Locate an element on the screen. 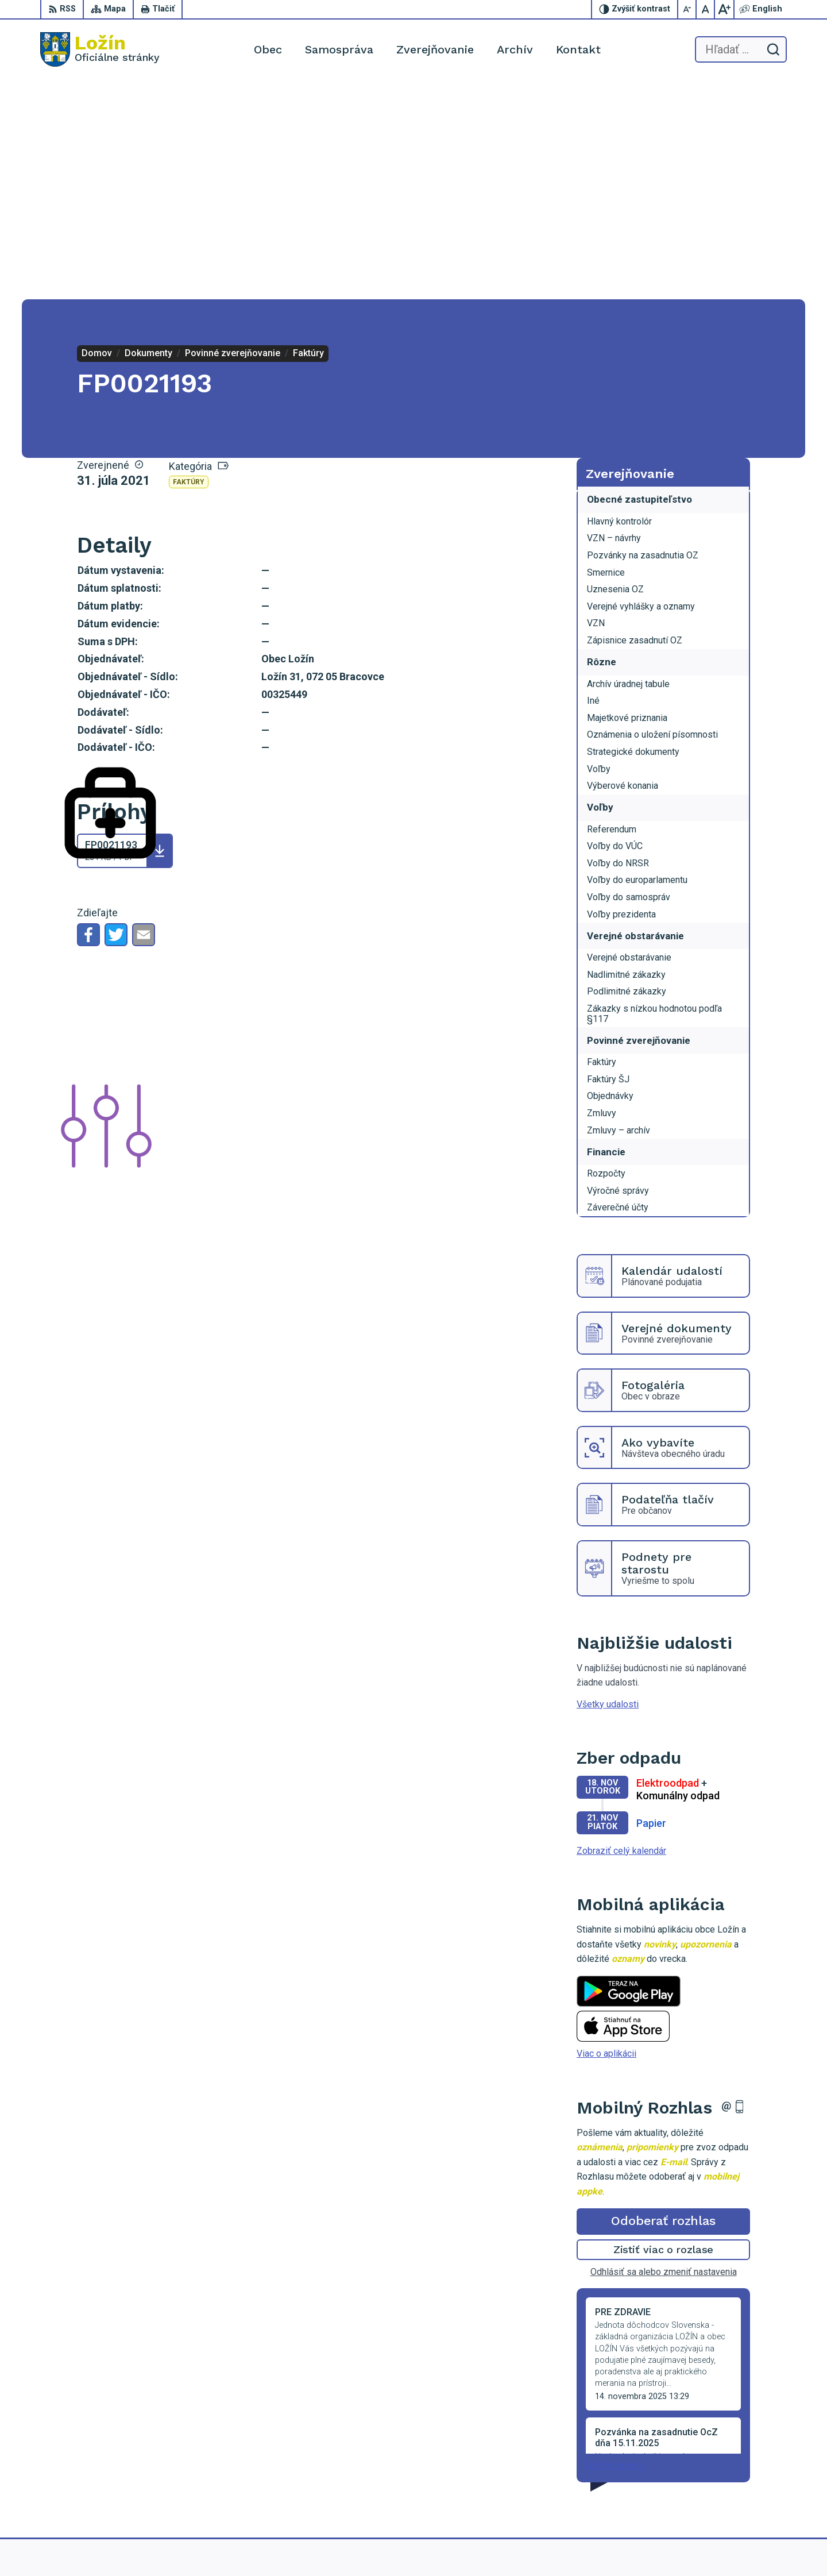 The width and height of the screenshot is (827, 2576). access health or medical resources is located at coordinates (110, 813).